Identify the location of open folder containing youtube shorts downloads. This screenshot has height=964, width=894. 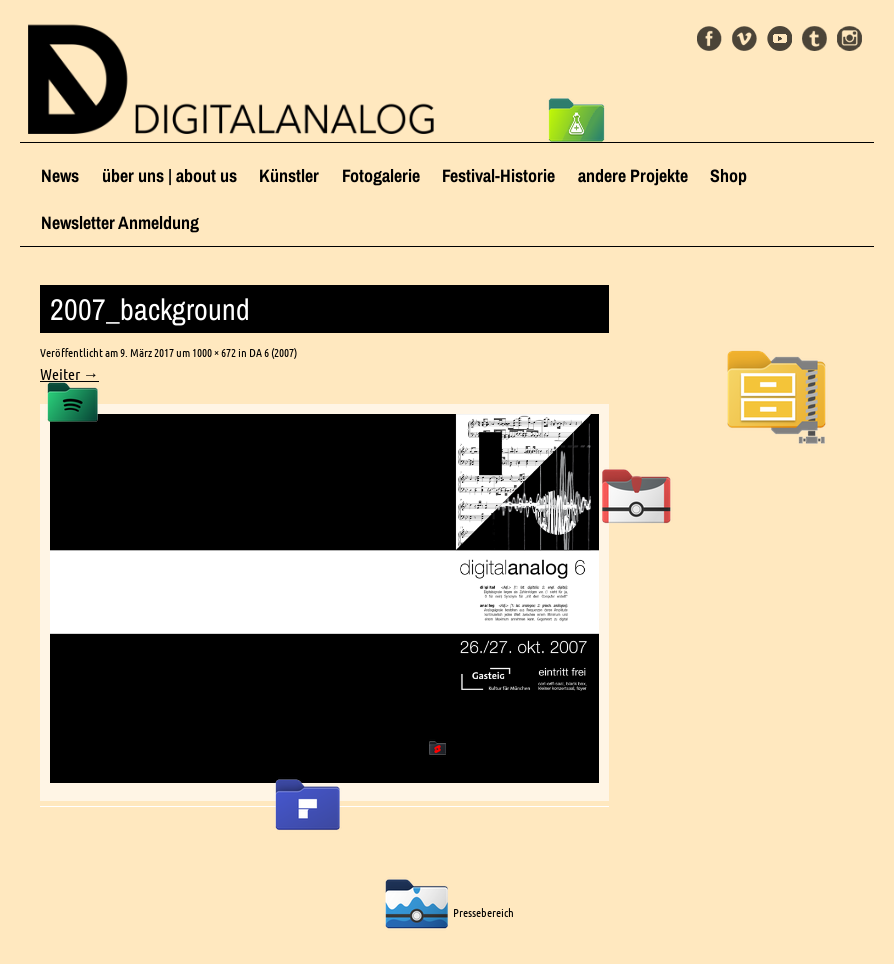
(437, 748).